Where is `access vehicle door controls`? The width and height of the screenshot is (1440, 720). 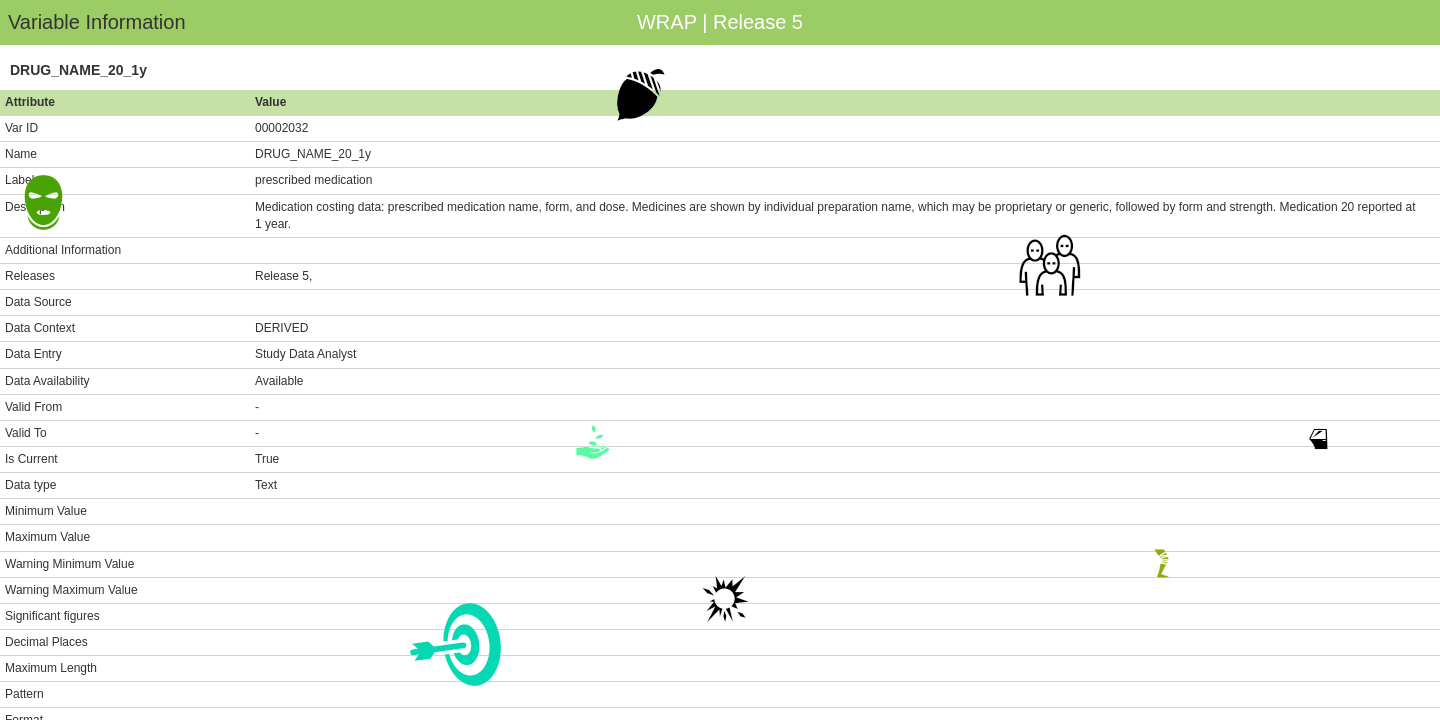 access vehicle door controls is located at coordinates (1319, 439).